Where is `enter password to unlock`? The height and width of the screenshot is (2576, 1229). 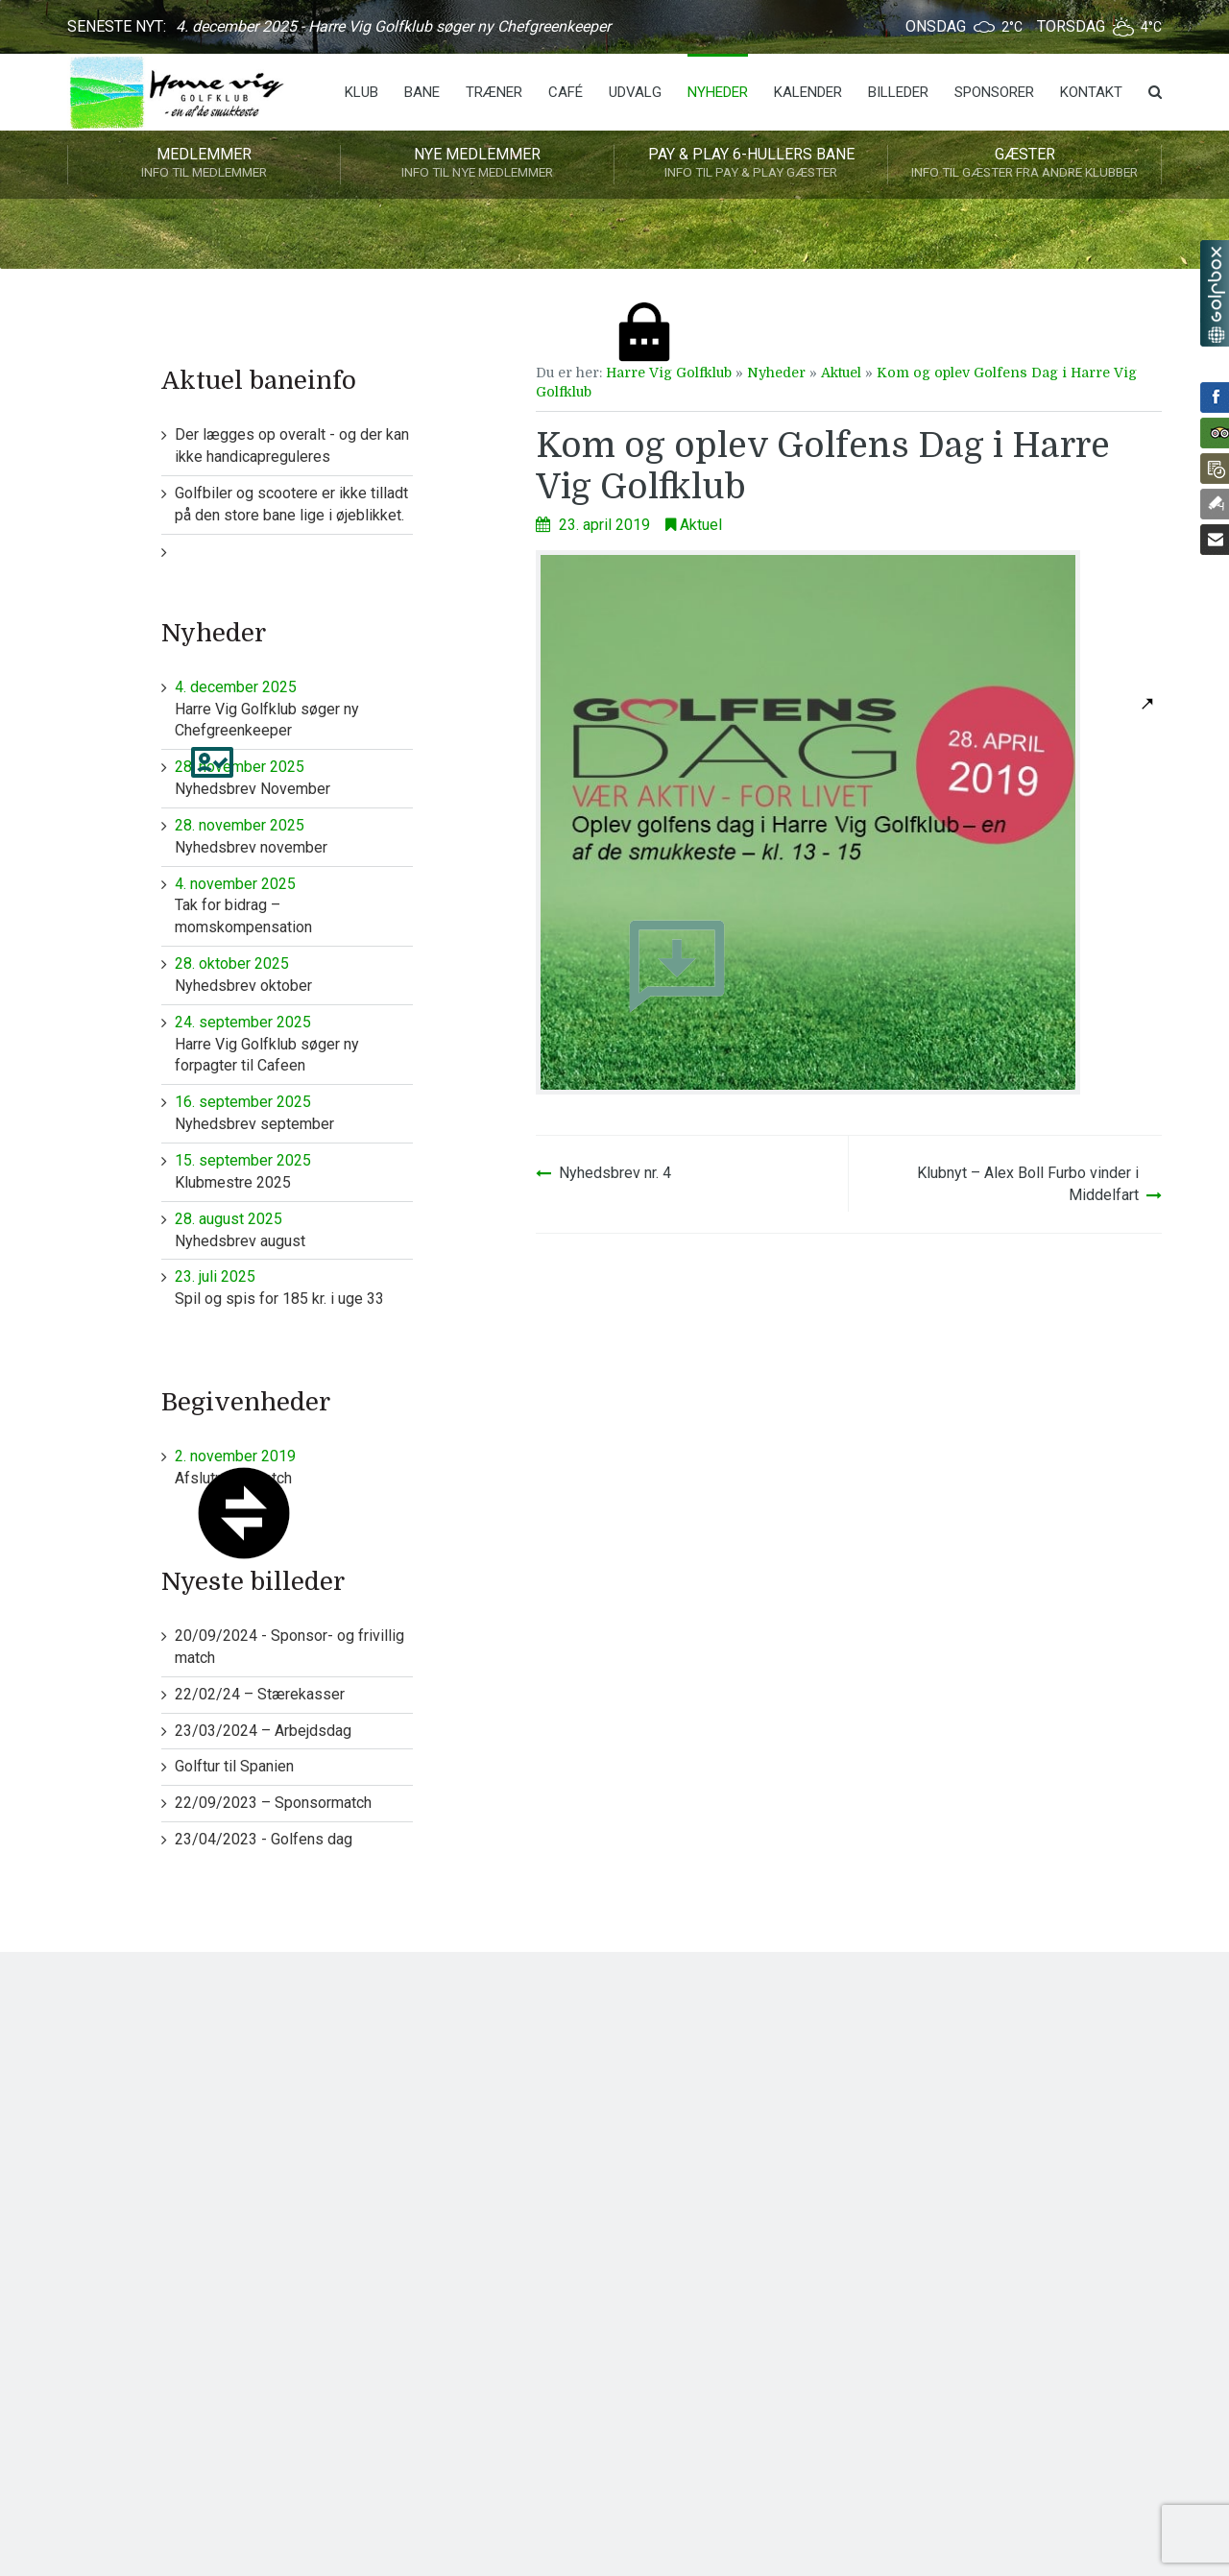 enter password to unlock is located at coordinates (644, 333).